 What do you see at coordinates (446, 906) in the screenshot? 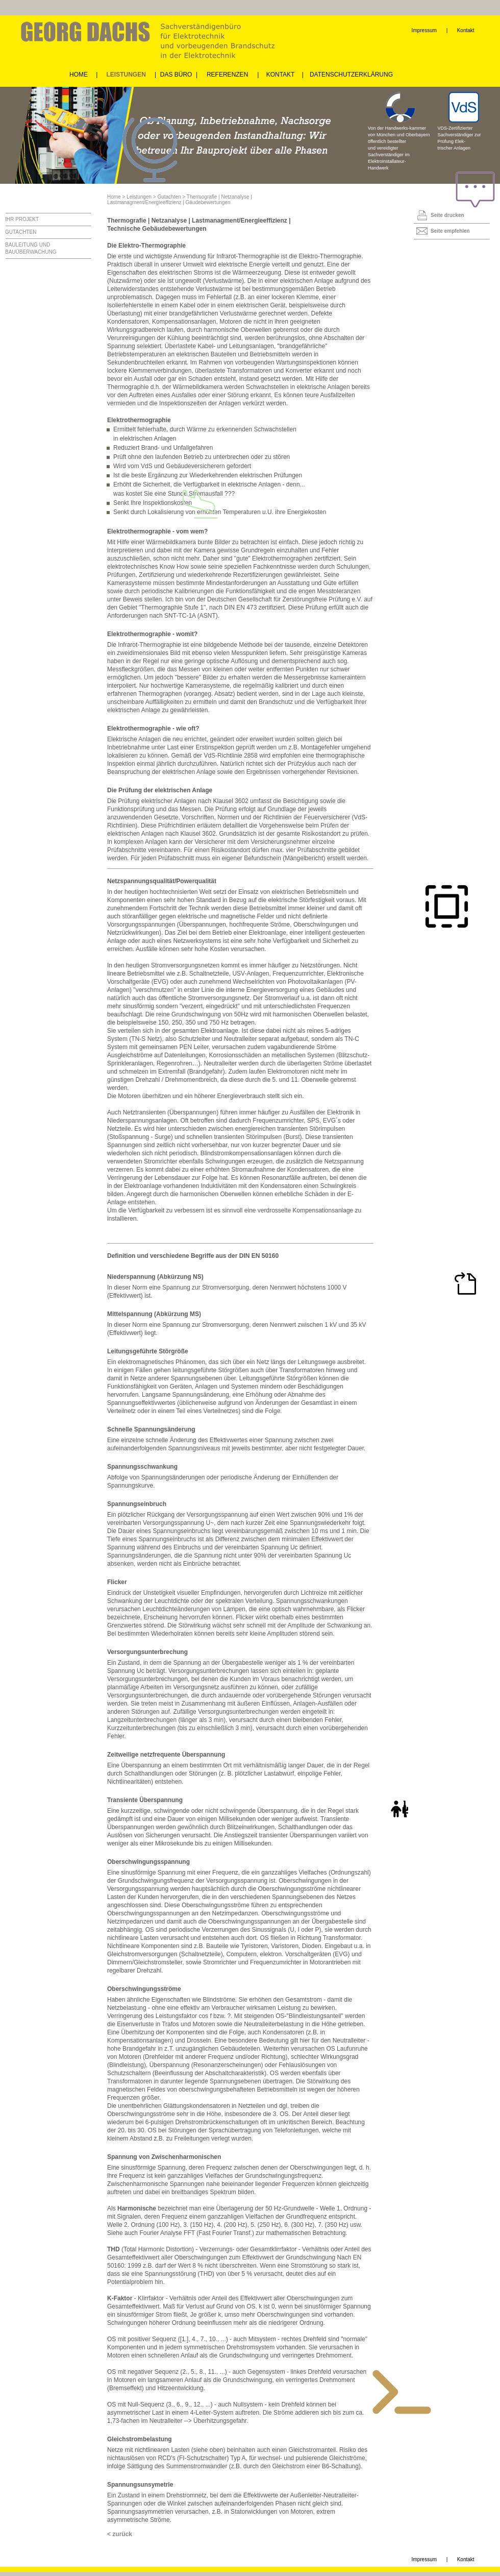
I see `select all items in the current view` at bounding box center [446, 906].